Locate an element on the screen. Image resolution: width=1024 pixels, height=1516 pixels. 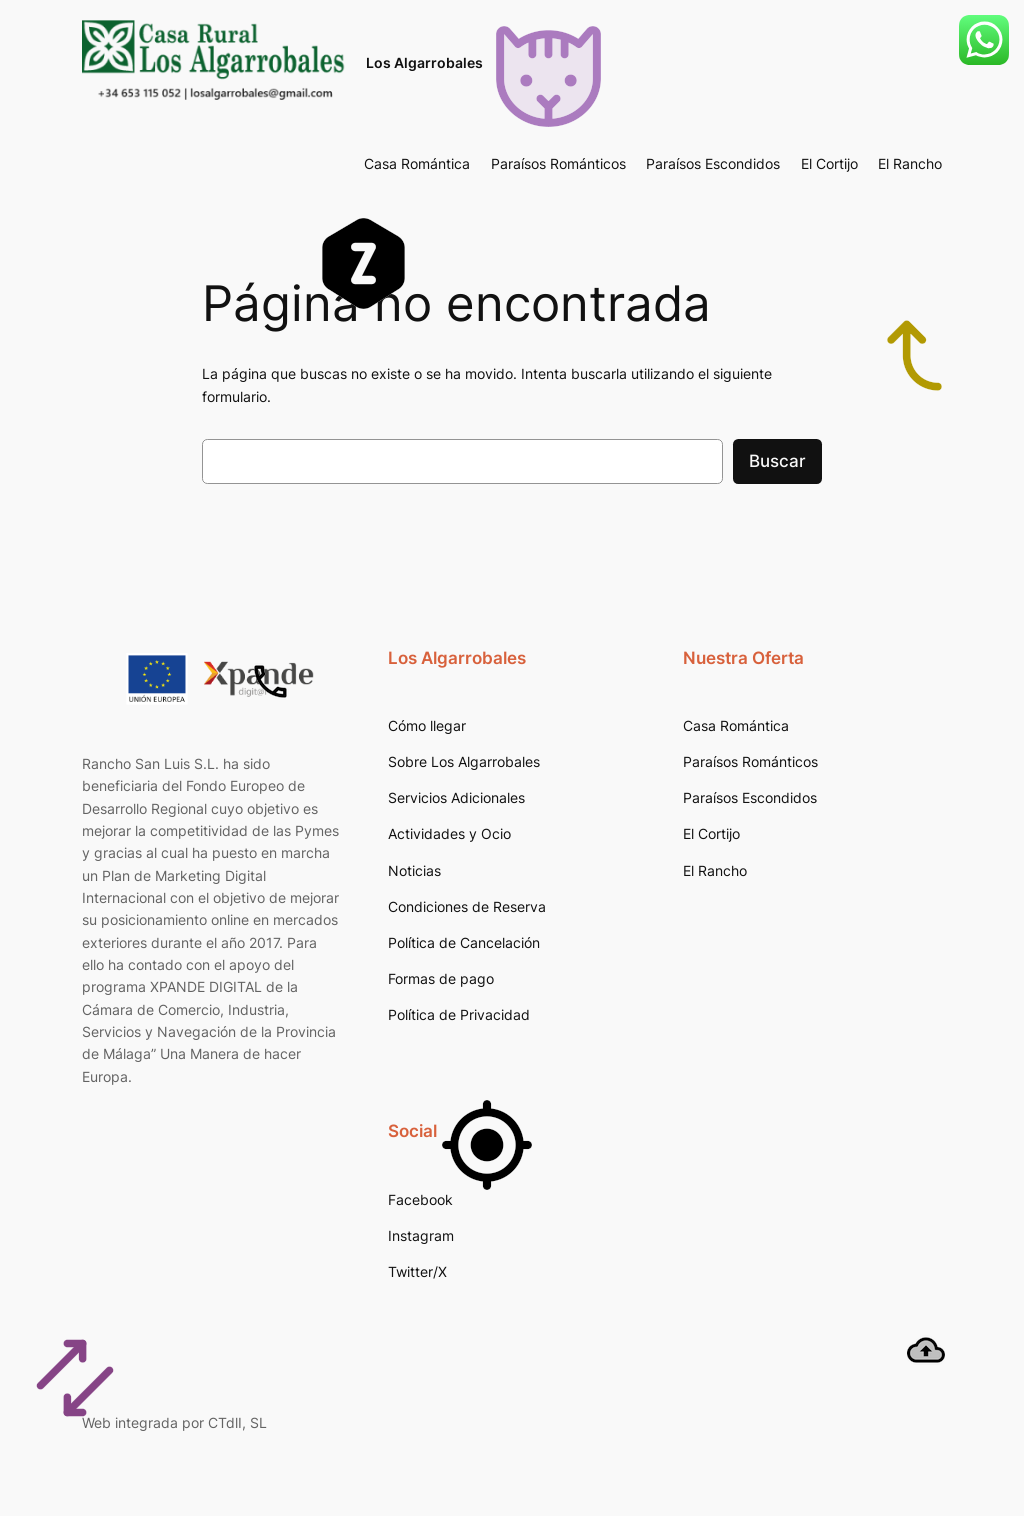
center map on your current location is located at coordinates (487, 1145).